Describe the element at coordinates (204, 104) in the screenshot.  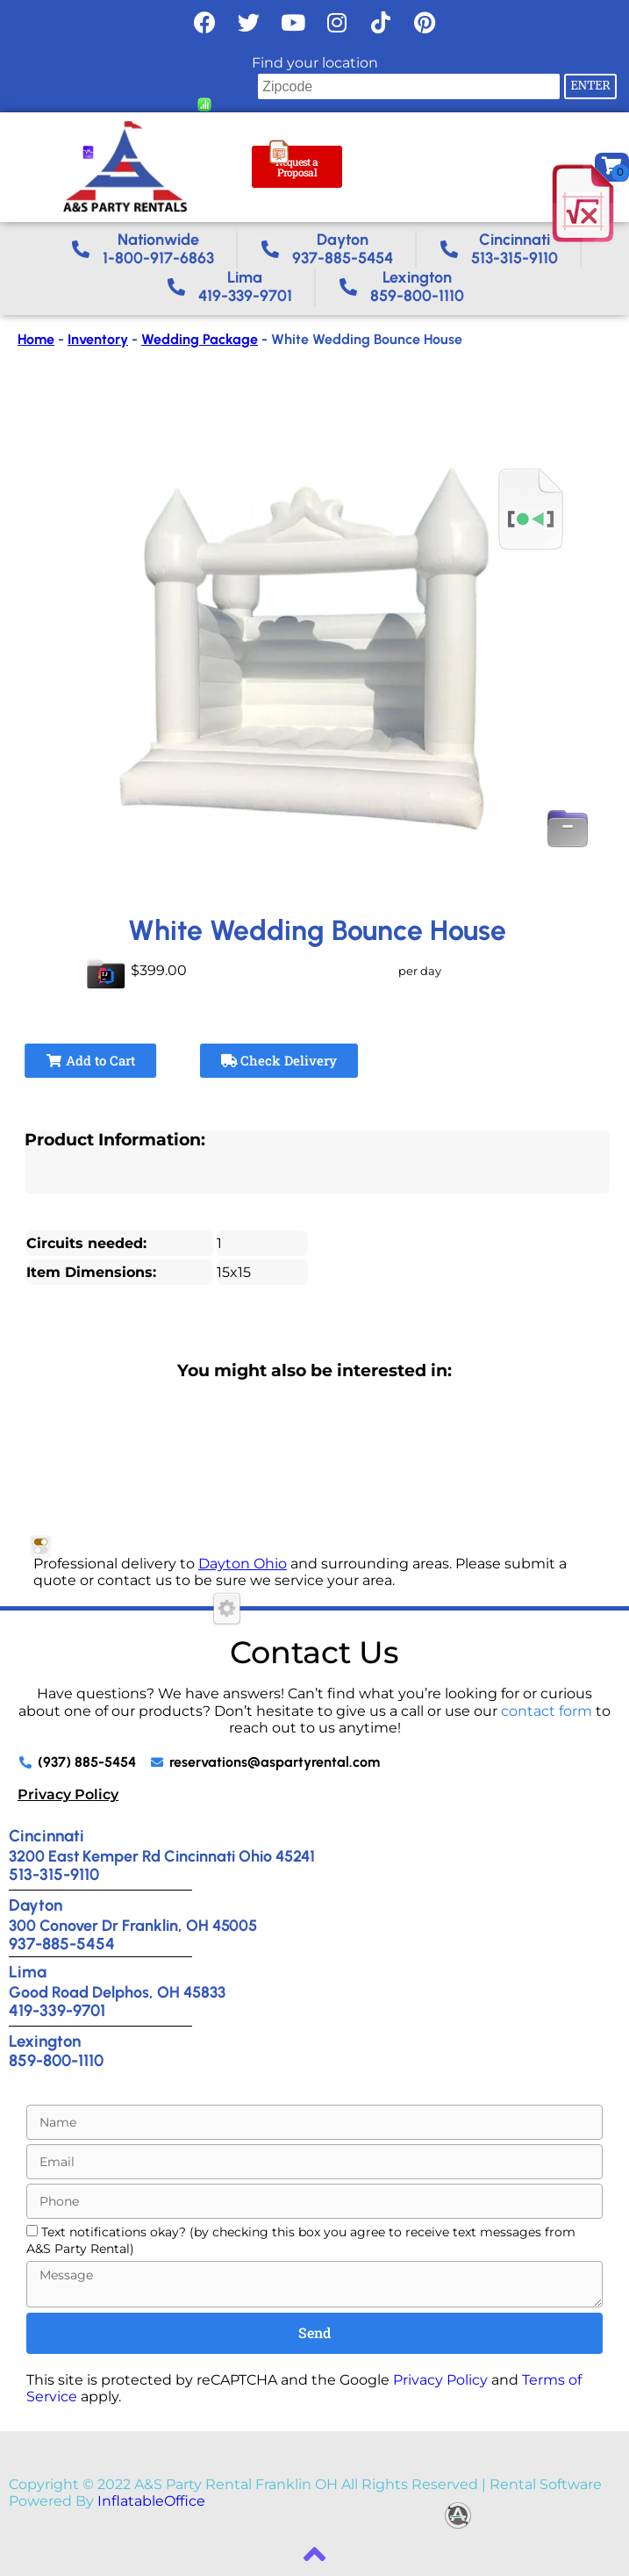
I see `open Numbers spreadsheet app` at that location.